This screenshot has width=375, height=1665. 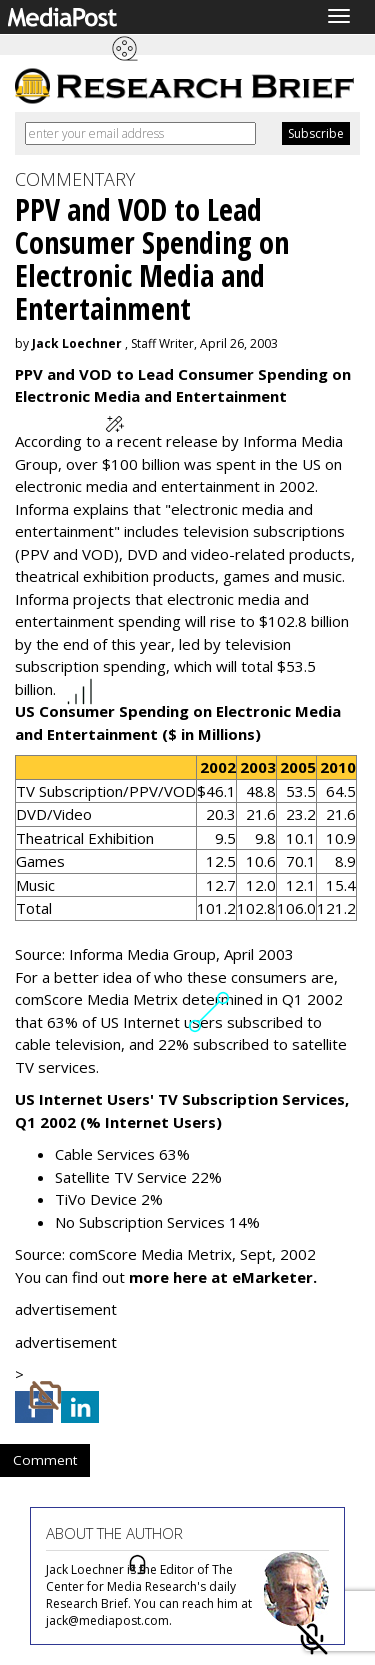 What do you see at coordinates (114, 424) in the screenshot?
I see `apply automatic enhancements or effects` at bounding box center [114, 424].